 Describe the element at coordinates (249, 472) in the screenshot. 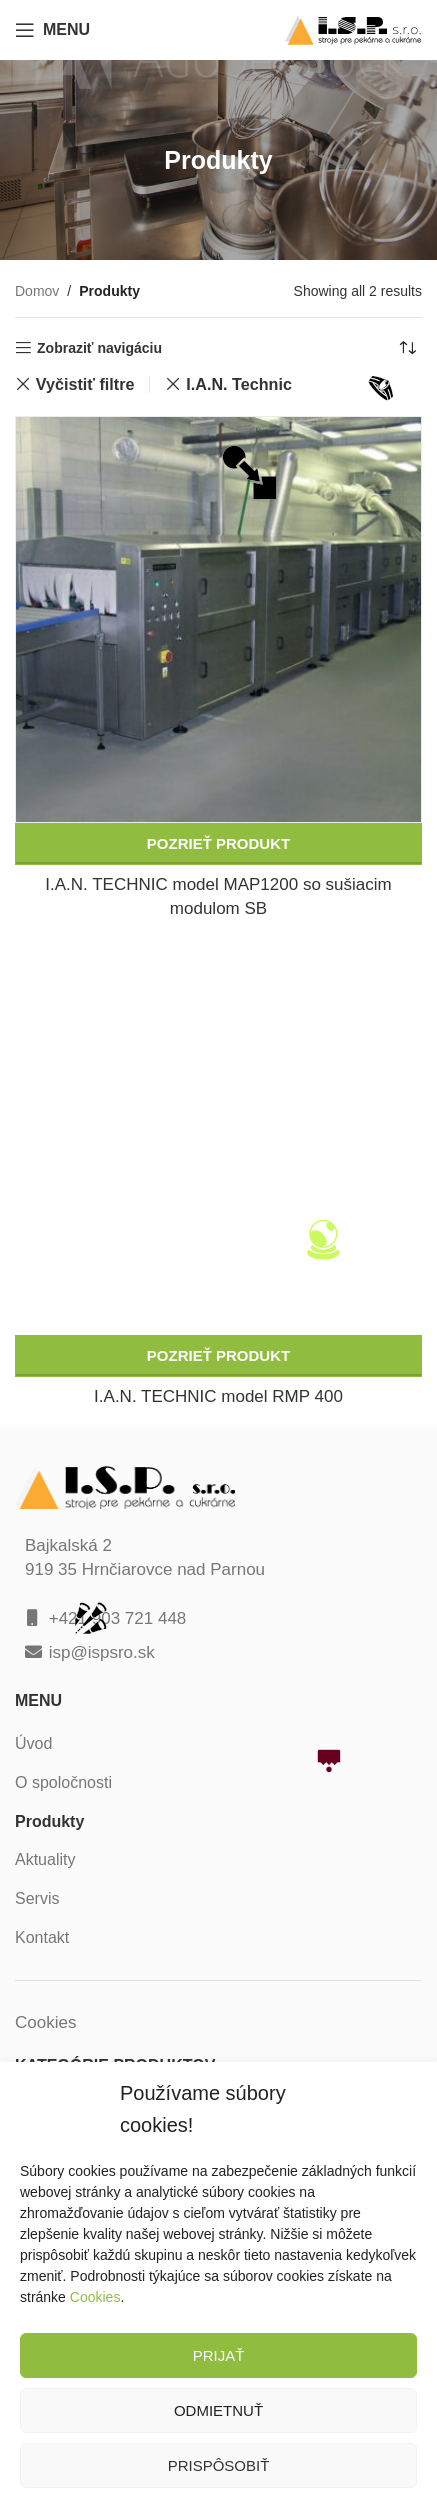

I see `transform or convert an object` at that location.